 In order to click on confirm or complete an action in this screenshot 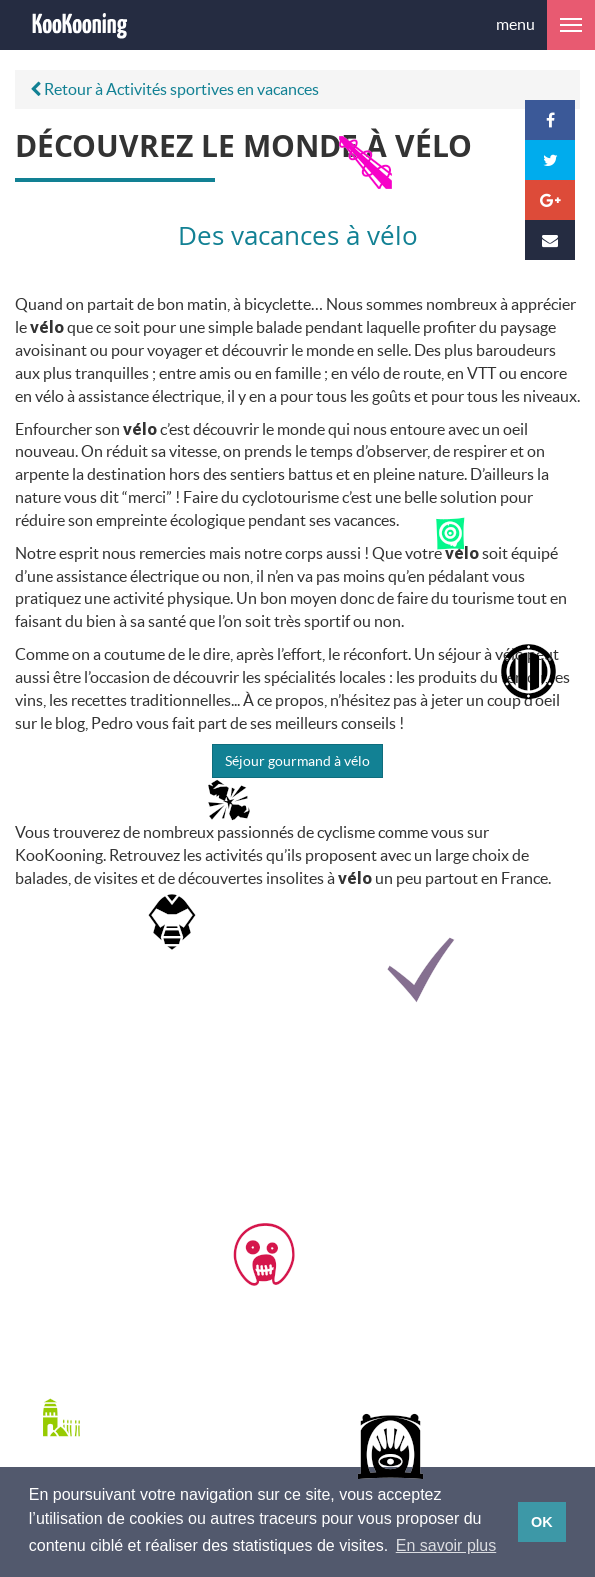, I will do `click(421, 970)`.